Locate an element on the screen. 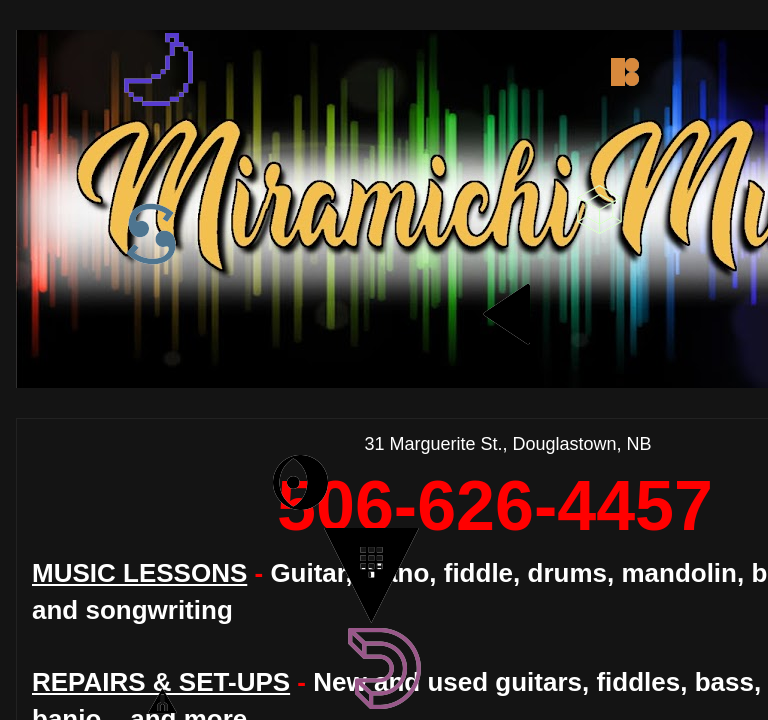  open the Trailforks app is located at coordinates (162, 700).